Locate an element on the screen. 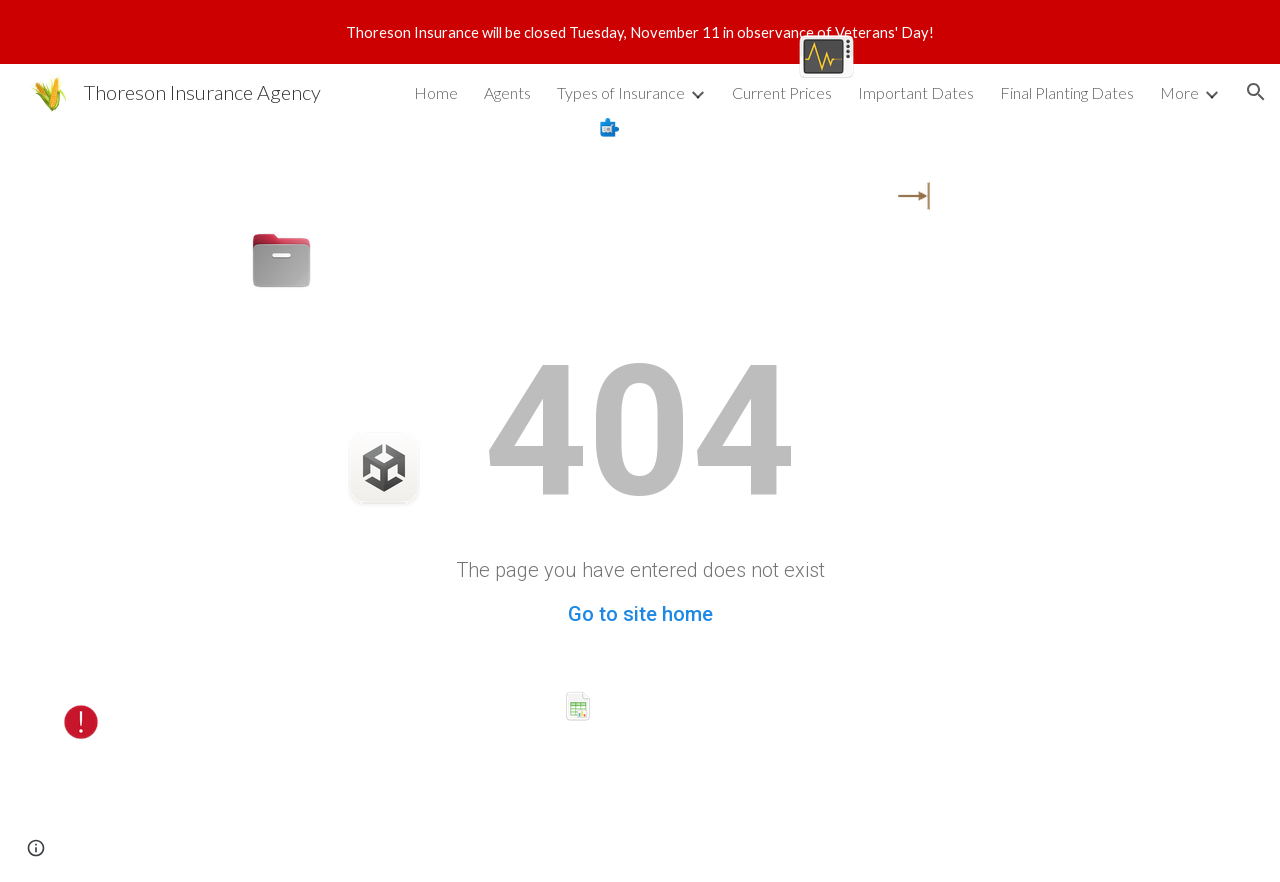  indicates important or high-priority item is located at coordinates (81, 722).